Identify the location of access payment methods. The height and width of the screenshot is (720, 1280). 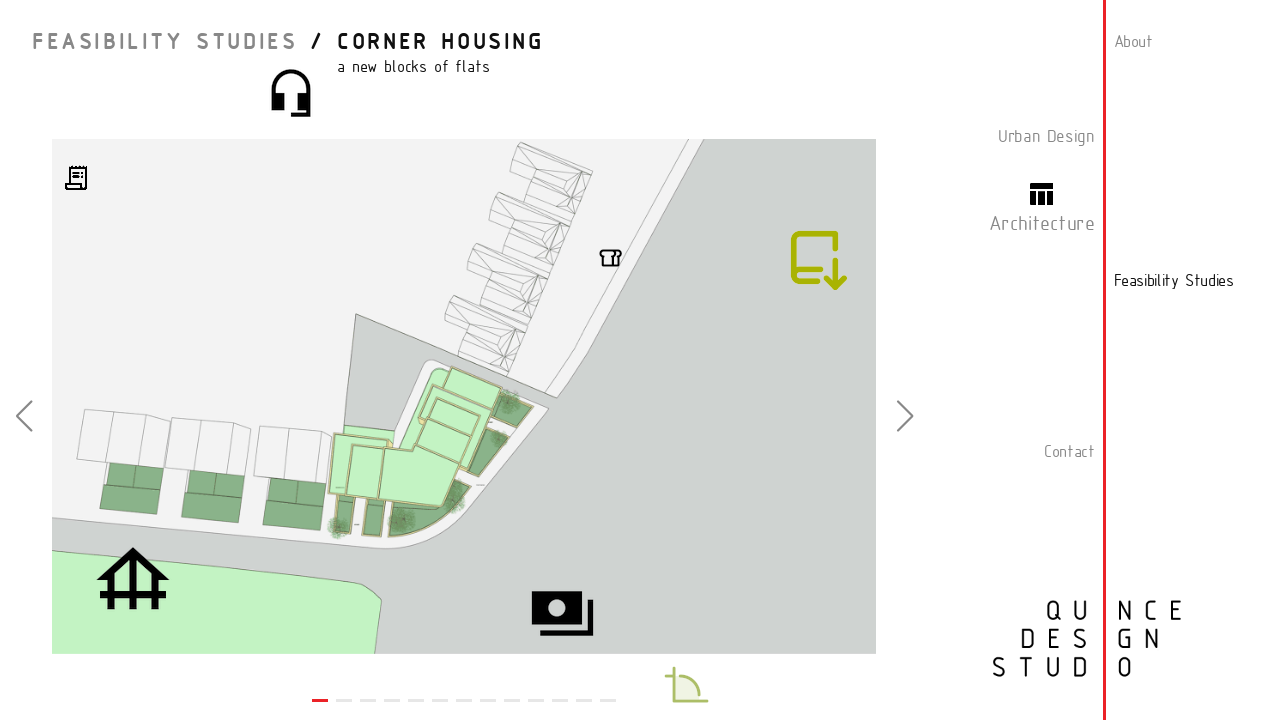
(562, 613).